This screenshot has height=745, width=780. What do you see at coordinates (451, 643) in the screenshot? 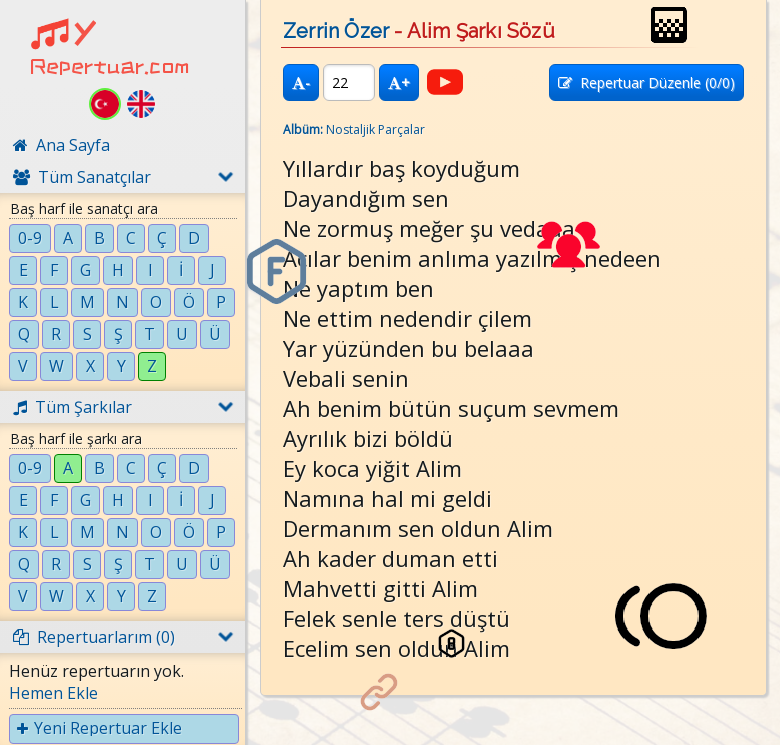
I see `indicates step 8 in a multi-step process` at bounding box center [451, 643].